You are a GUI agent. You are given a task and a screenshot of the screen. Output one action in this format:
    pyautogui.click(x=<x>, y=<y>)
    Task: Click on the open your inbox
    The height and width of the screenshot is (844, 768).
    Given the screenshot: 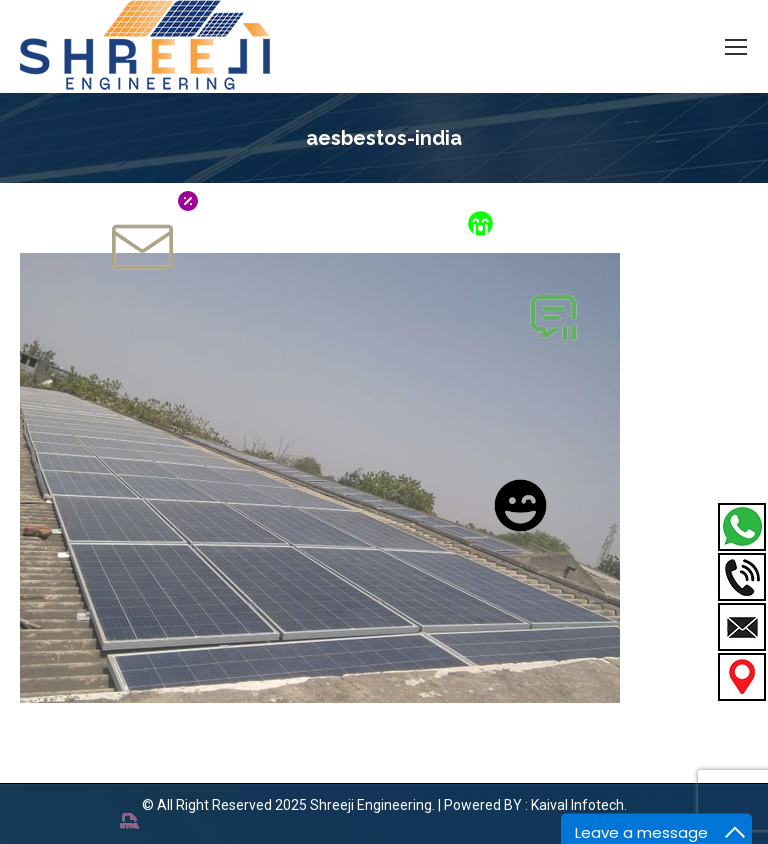 What is the action you would take?
    pyautogui.click(x=142, y=247)
    